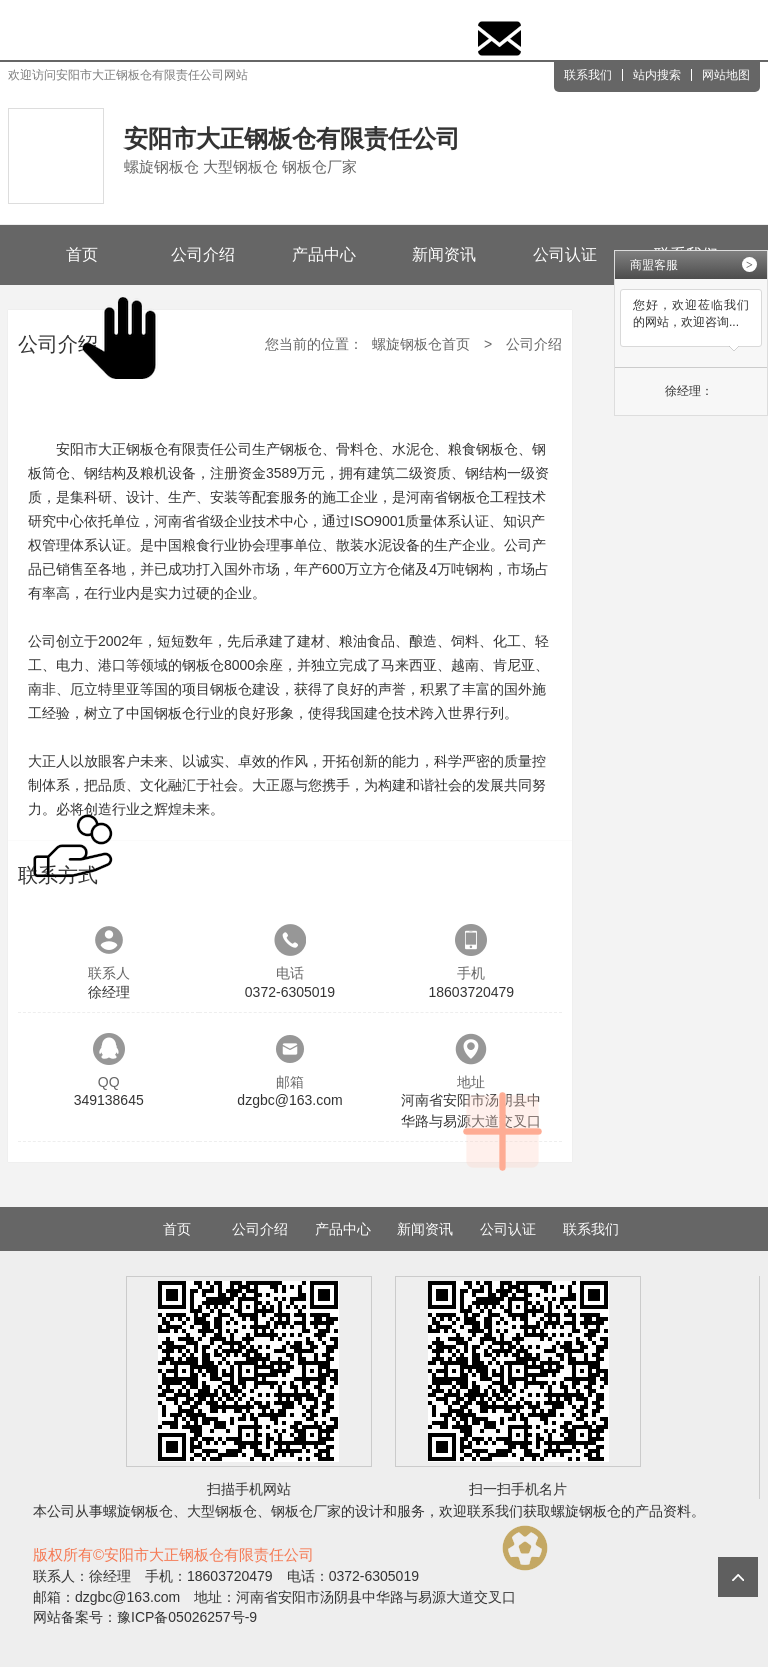 Image resolution: width=768 pixels, height=1667 pixels. Describe the element at coordinates (502, 1131) in the screenshot. I see `add a new item` at that location.